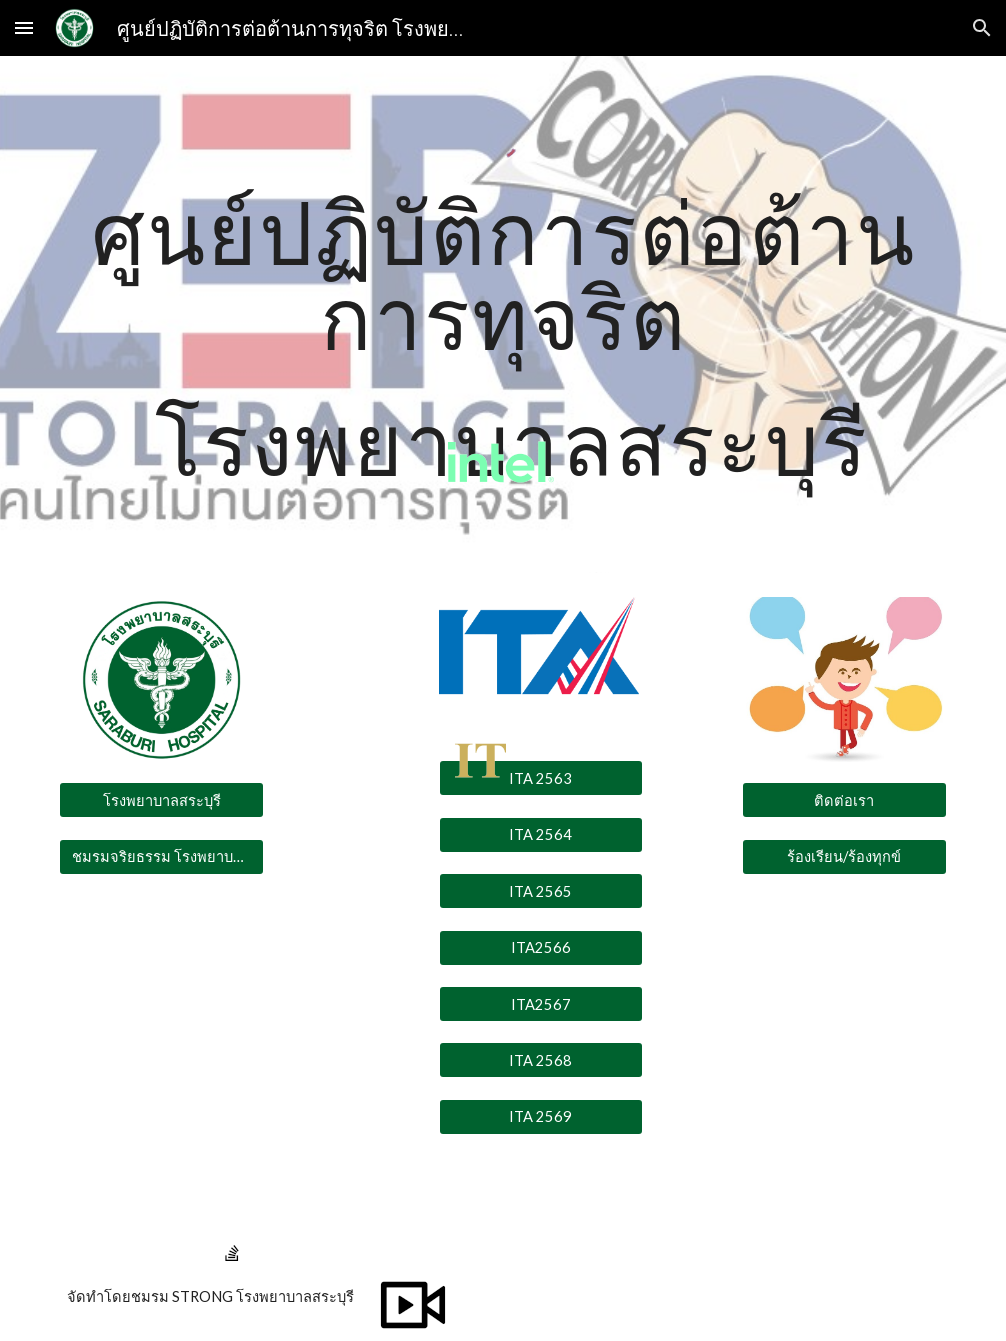 This screenshot has height=1341, width=1006. I want to click on start a live broadcast or stream, so click(413, 1305).